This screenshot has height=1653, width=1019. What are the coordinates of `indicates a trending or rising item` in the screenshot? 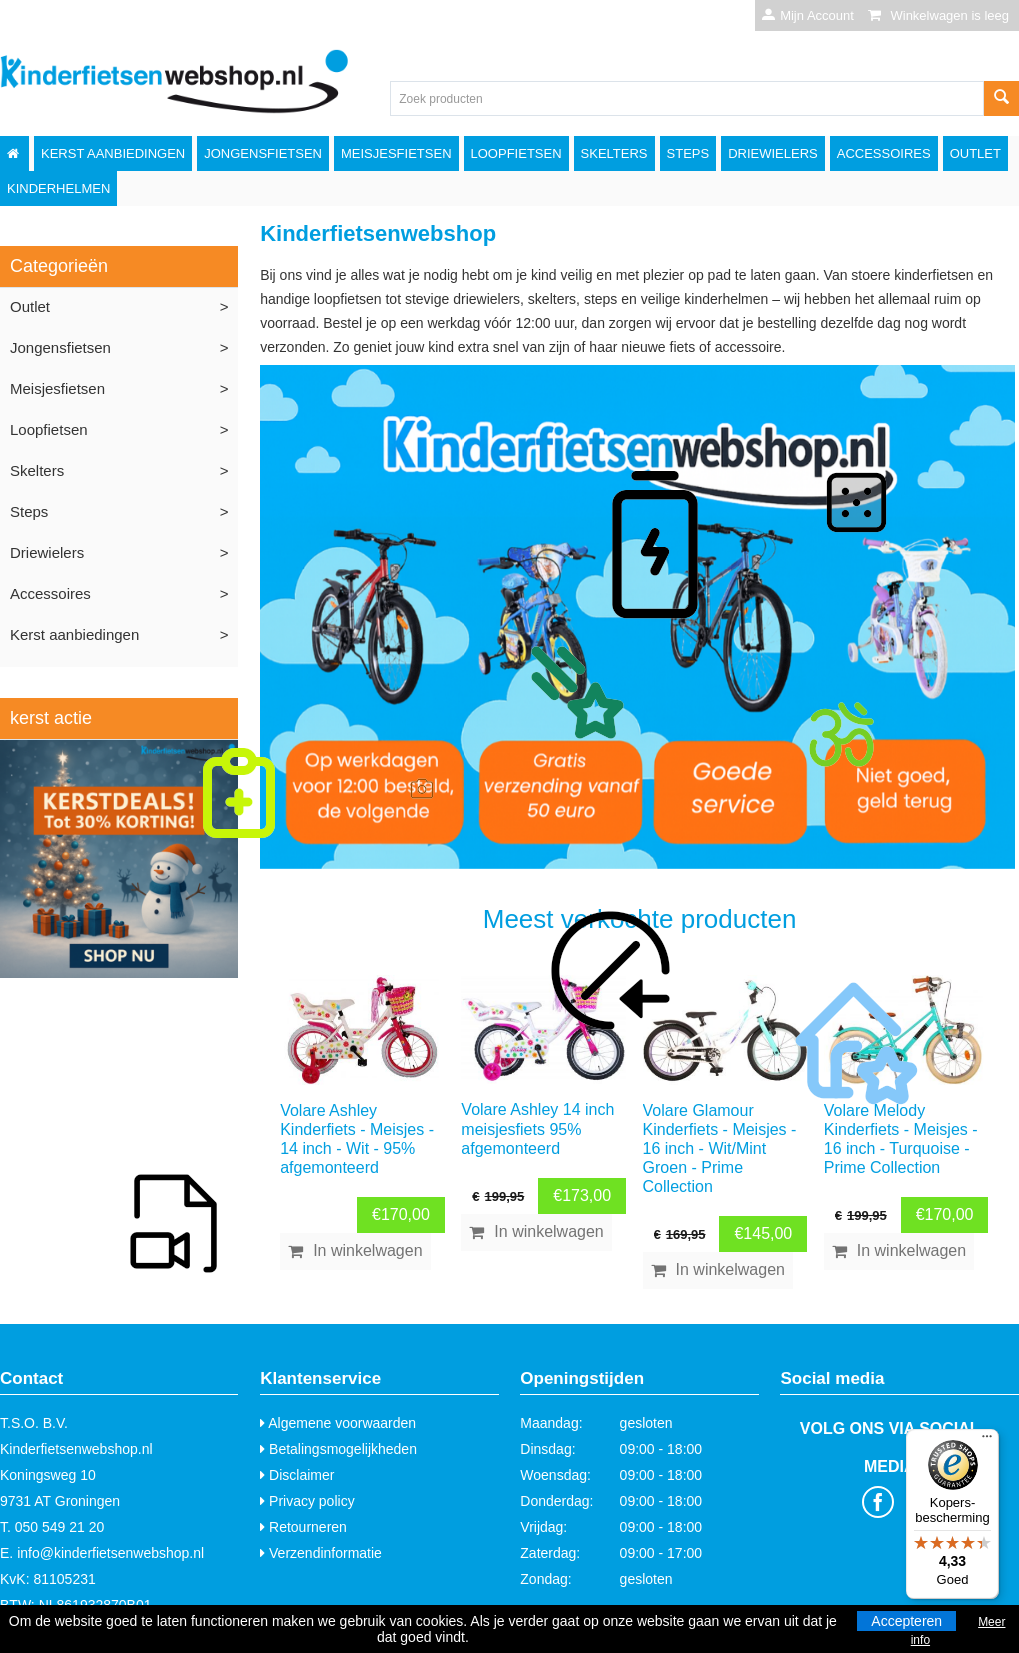 It's located at (577, 692).